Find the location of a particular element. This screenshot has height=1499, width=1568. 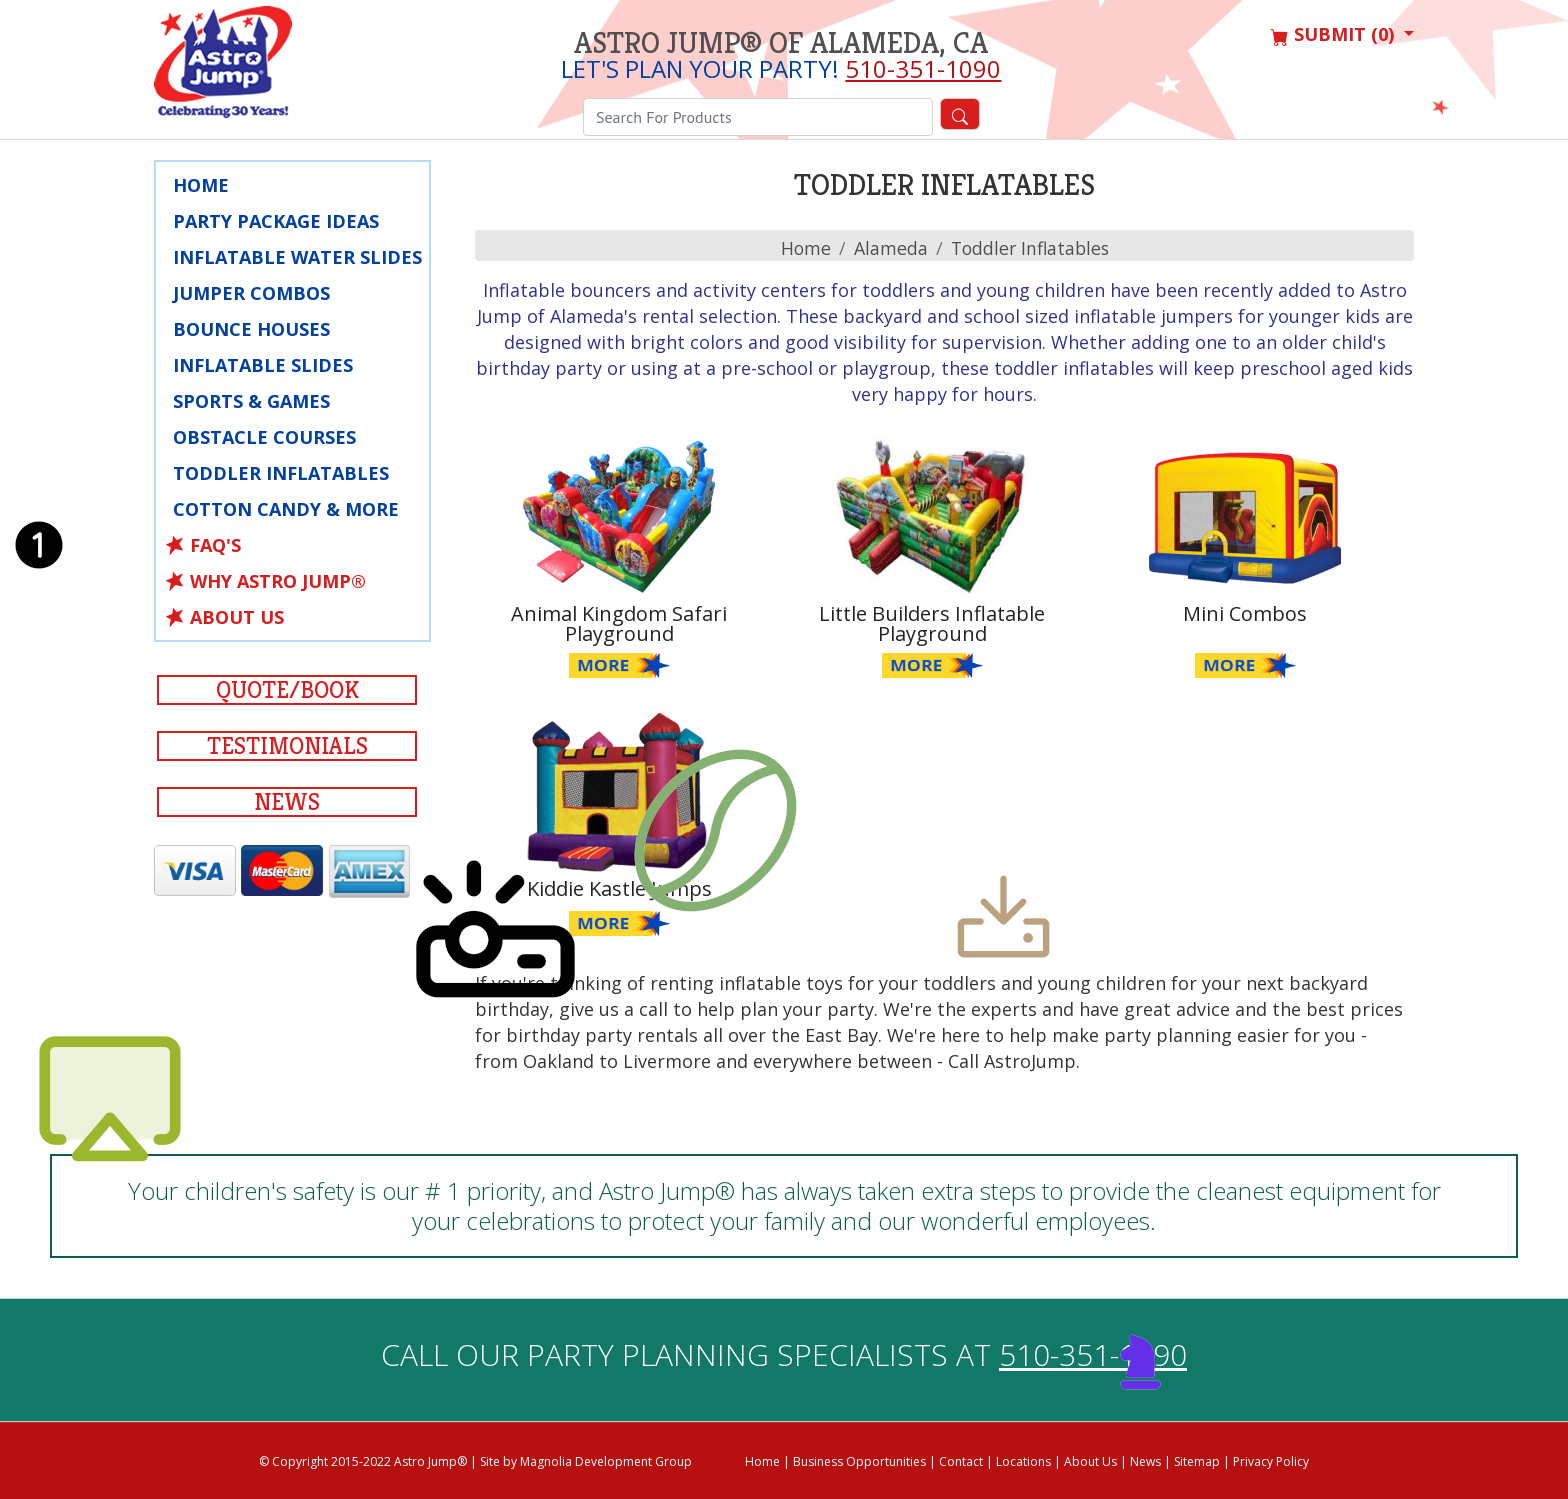

download a file to your device is located at coordinates (1003, 921).